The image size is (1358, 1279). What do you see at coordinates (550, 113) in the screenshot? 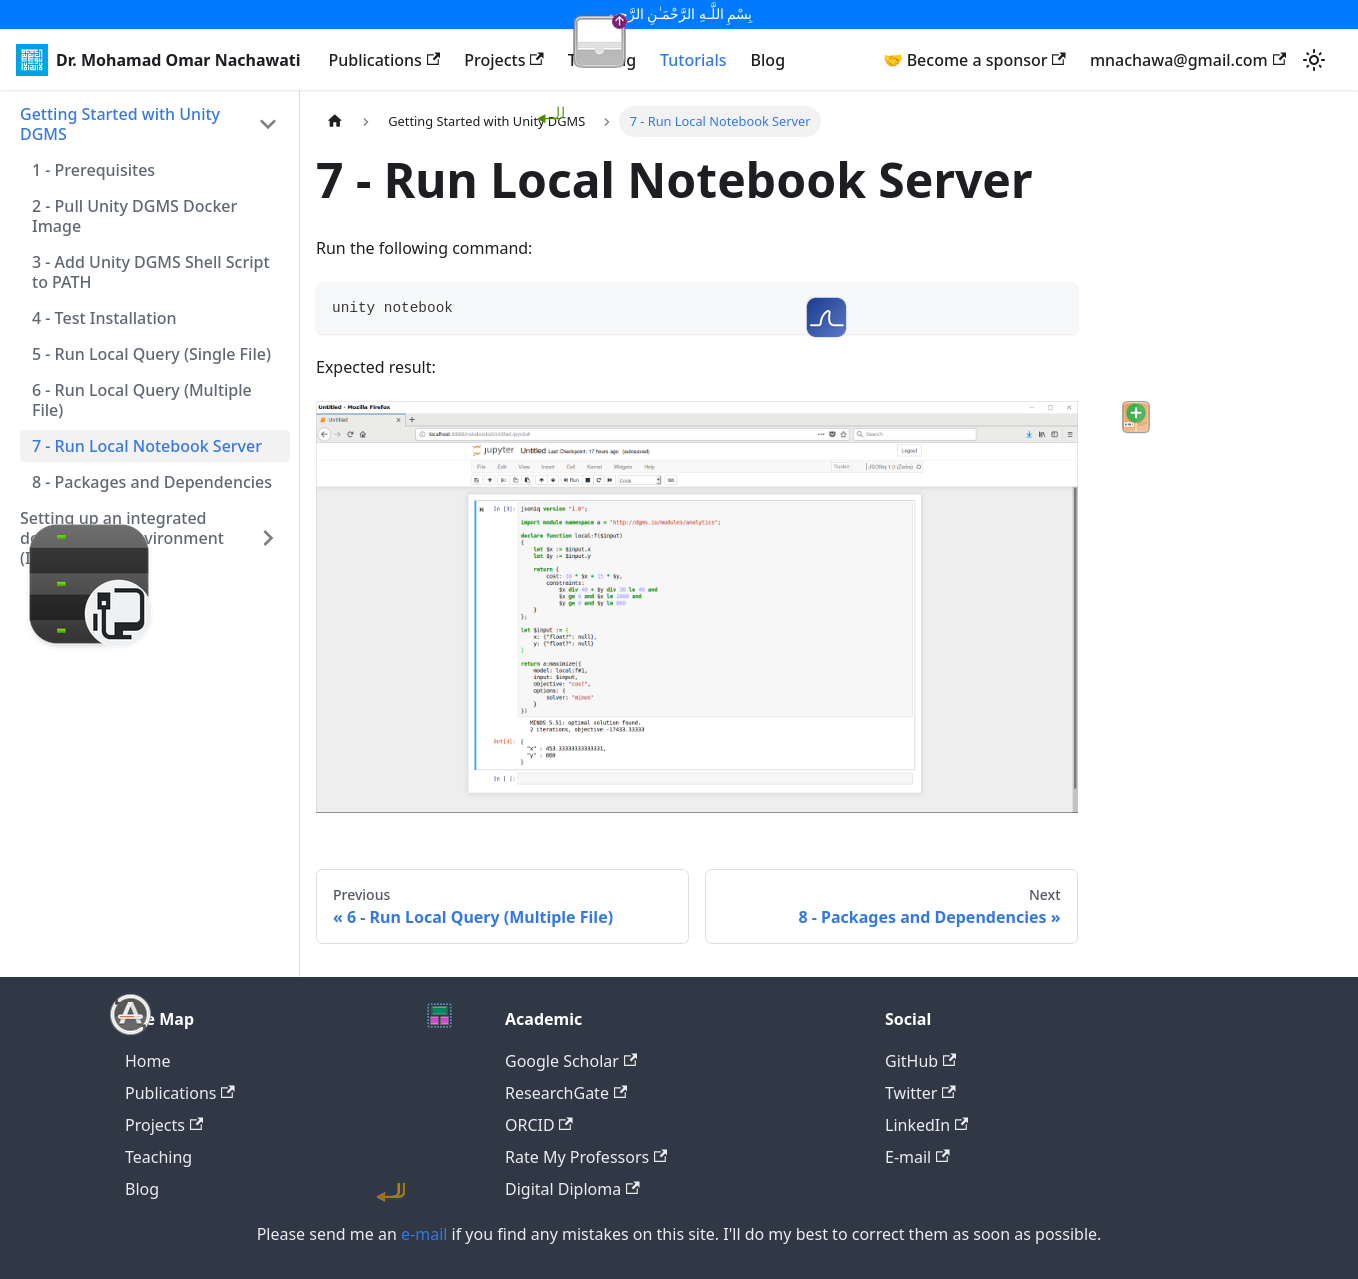
I see `reply to all recipients of an email` at bounding box center [550, 113].